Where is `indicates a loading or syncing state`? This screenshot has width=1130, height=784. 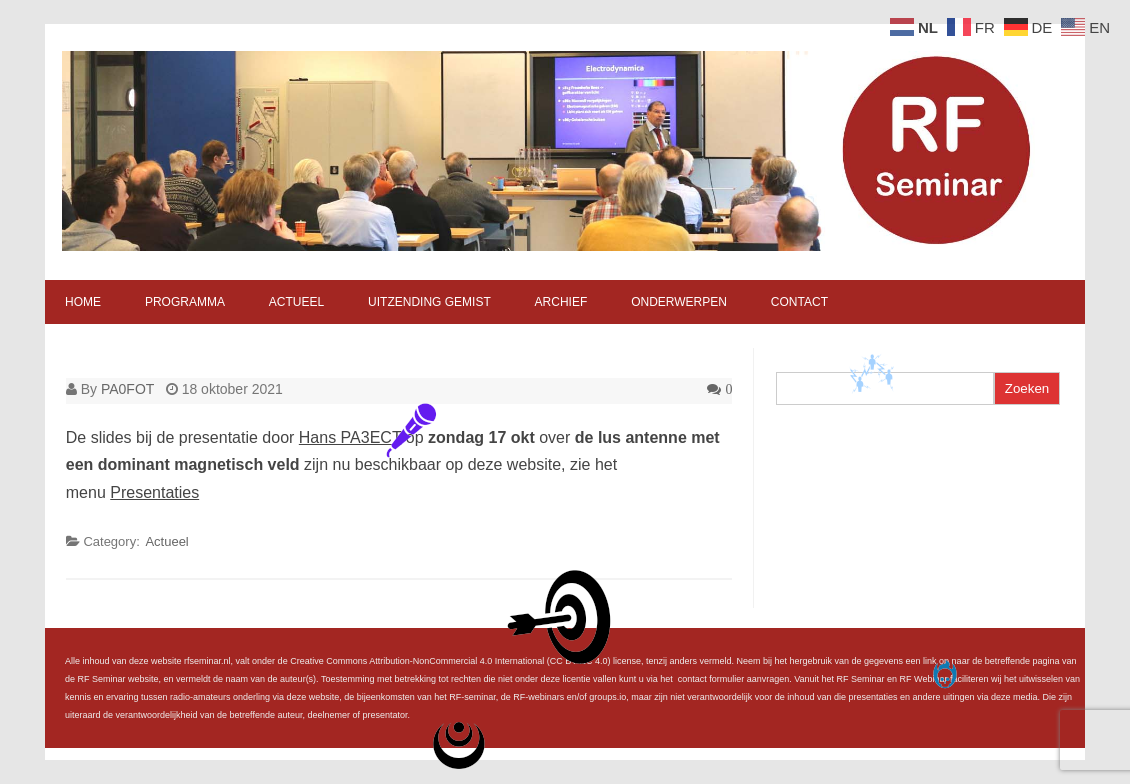
indicates a loading or syncing state is located at coordinates (459, 745).